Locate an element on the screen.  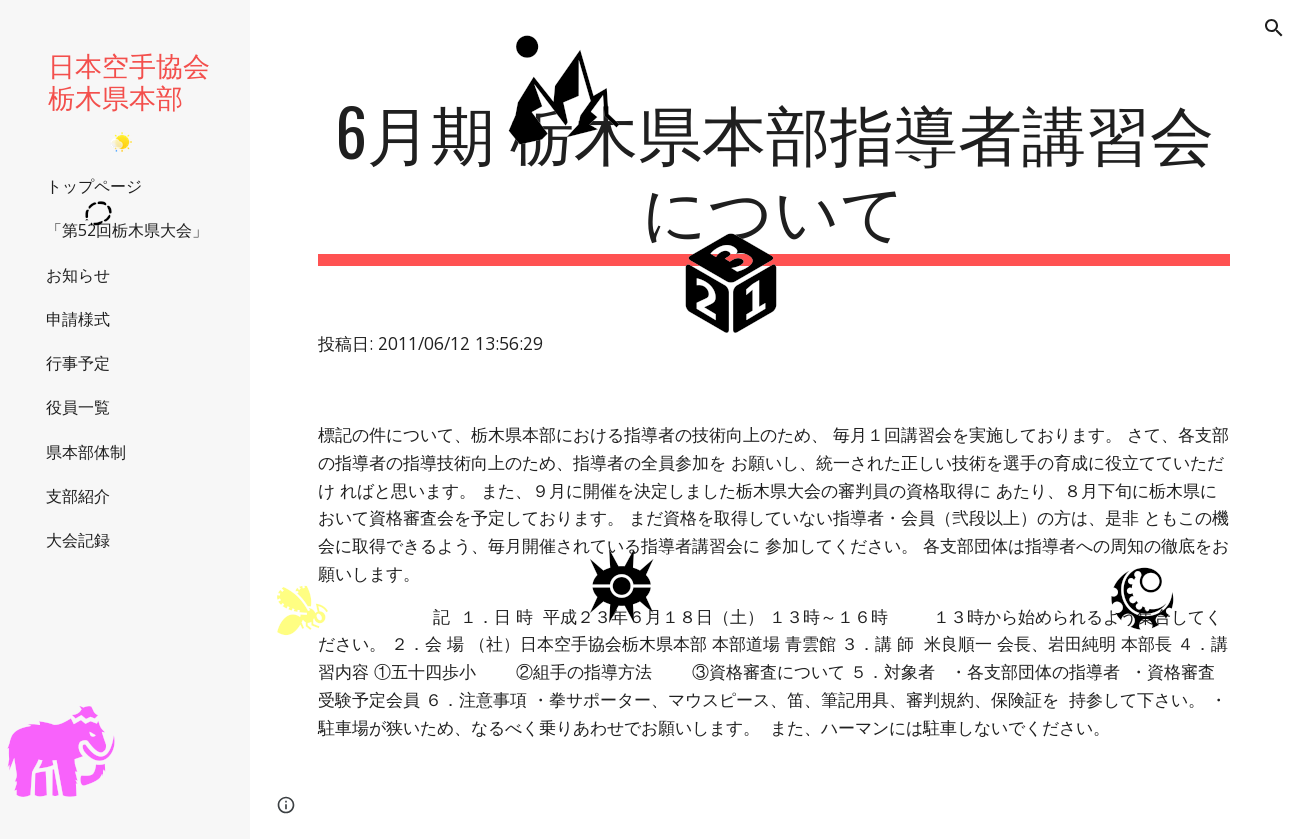
indicates scattered showers with partial sun is located at coordinates (121, 142).